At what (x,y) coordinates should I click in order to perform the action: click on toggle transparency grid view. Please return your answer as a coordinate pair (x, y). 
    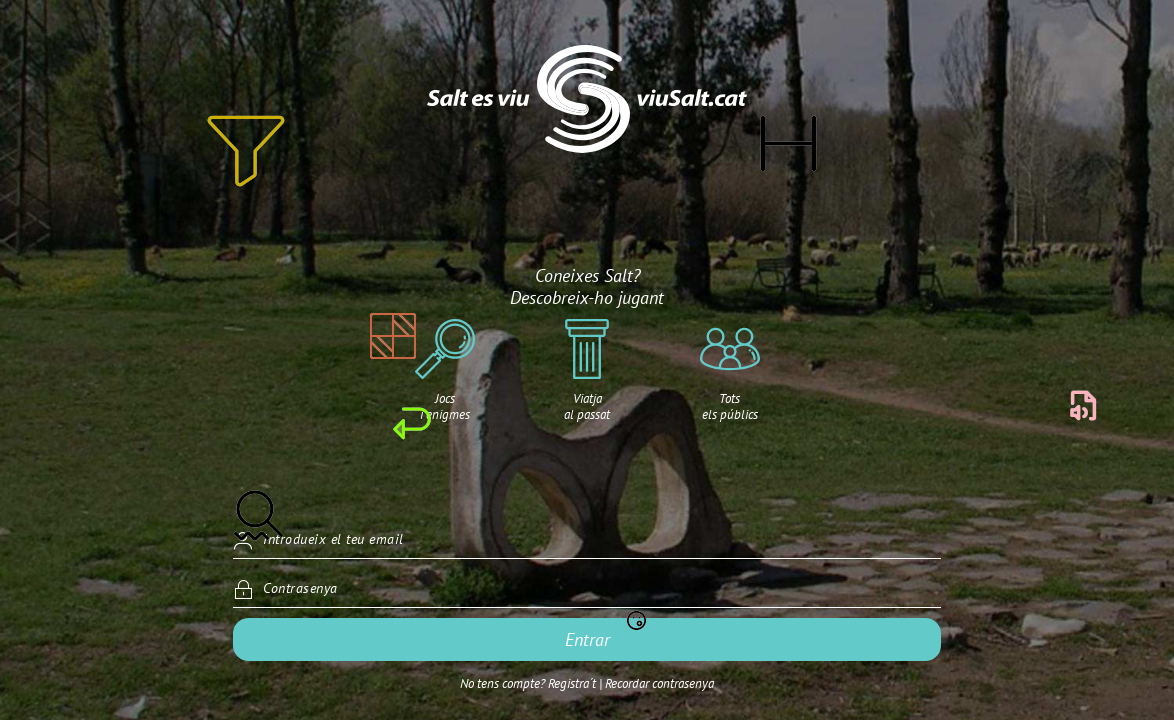
    Looking at the image, I should click on (393, 336).